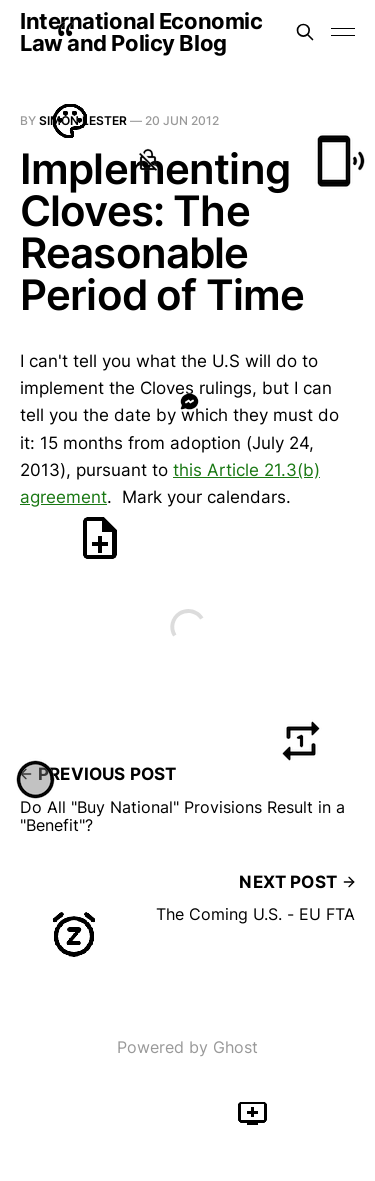 This screenshot has width=375, height=1181. What do you see at coordinates (66, 29) in the screenshot?
I see `insert a block quote` at bounding box center [66, 29].